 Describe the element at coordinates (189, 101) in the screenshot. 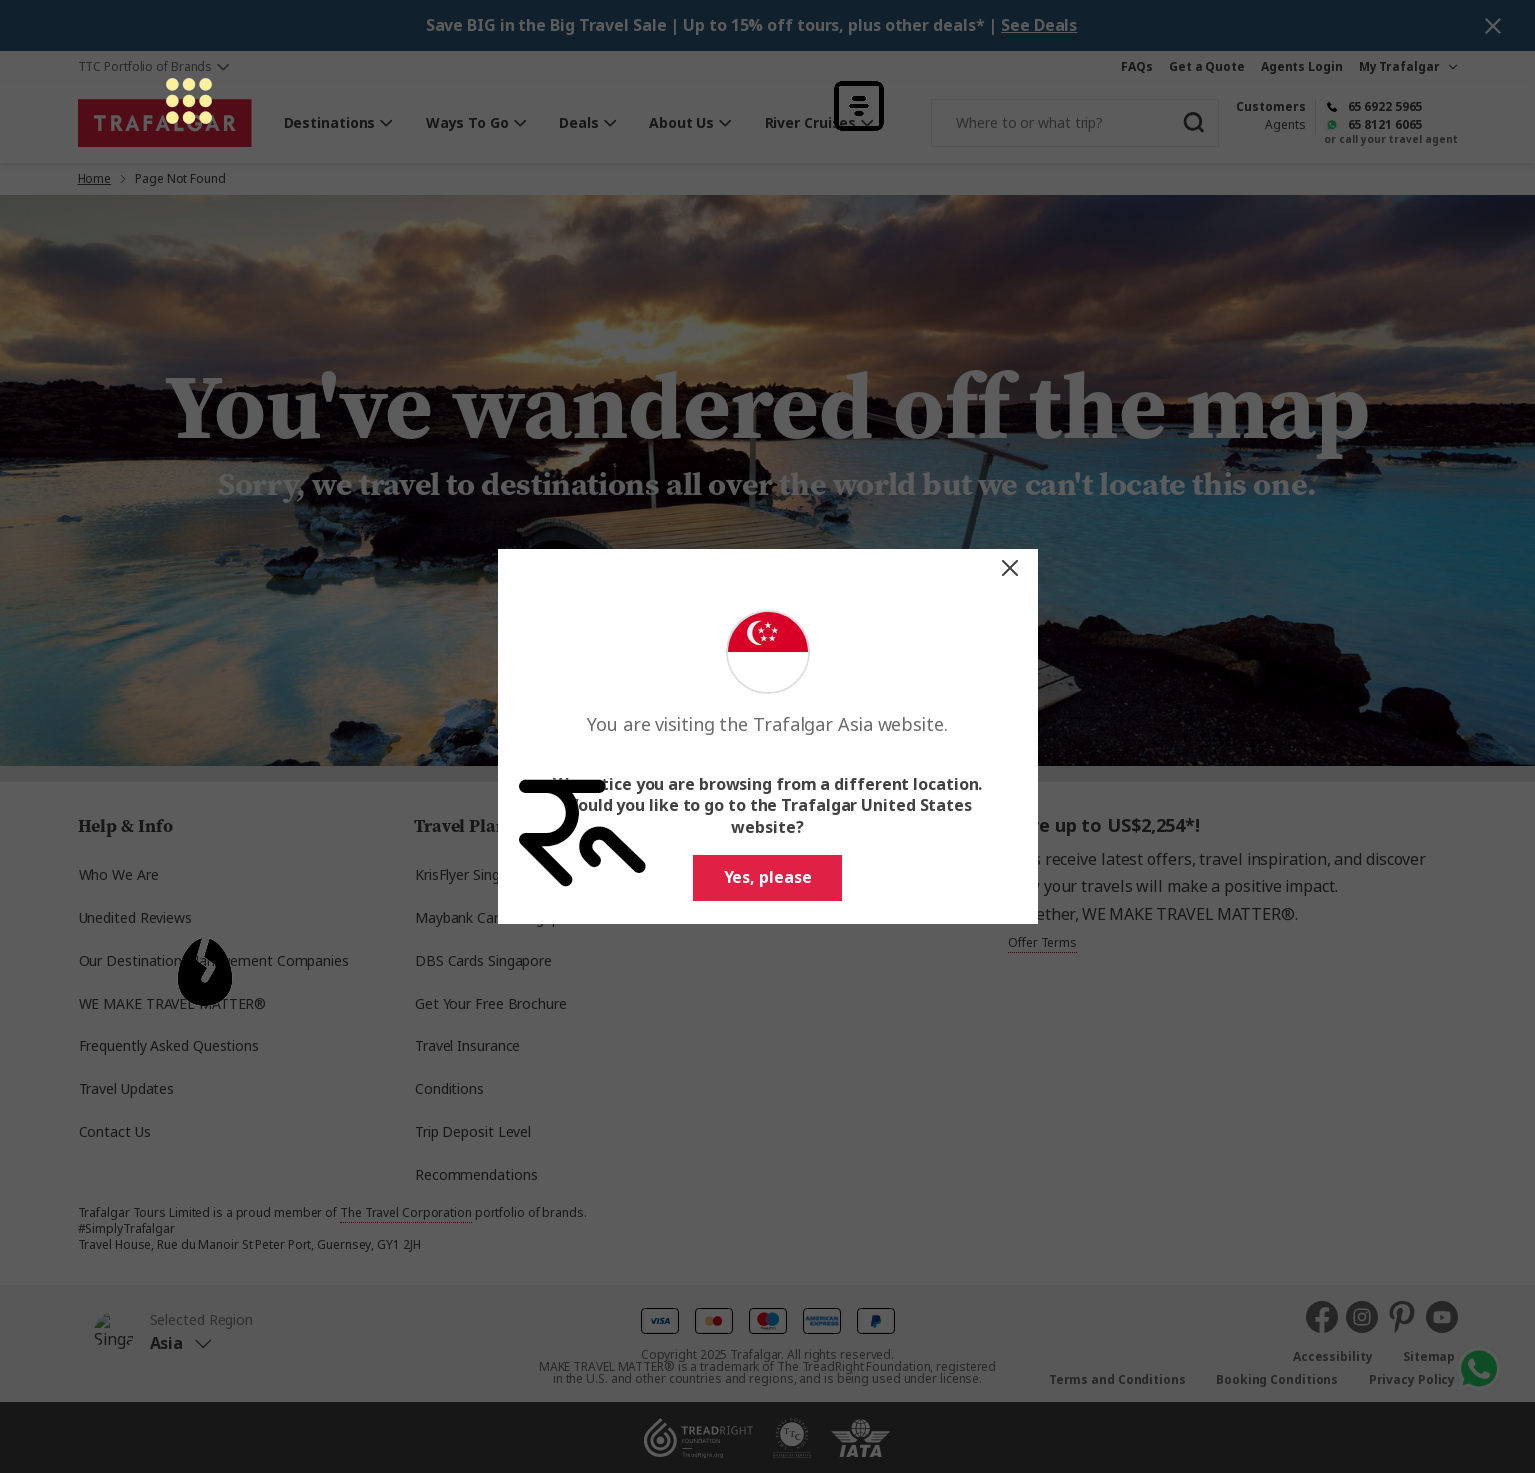

I see `open the app drawer or menu` at that location.